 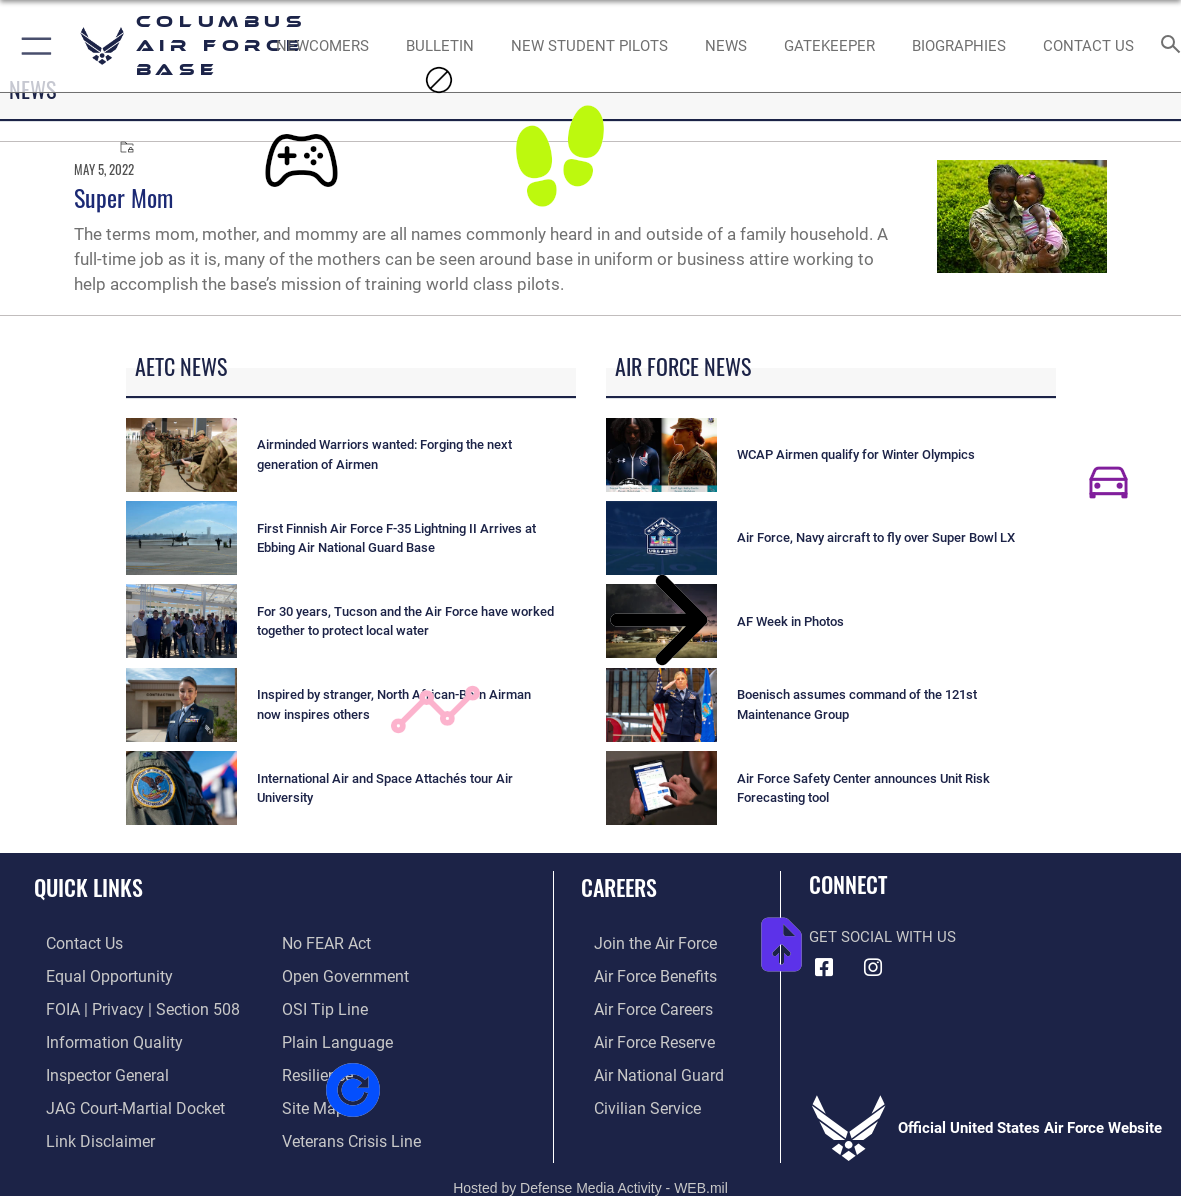 What do you see at coordinates (353, 1090) in the screenshot?
I see `refresh or reload content` at bounding box center [353, 1090].